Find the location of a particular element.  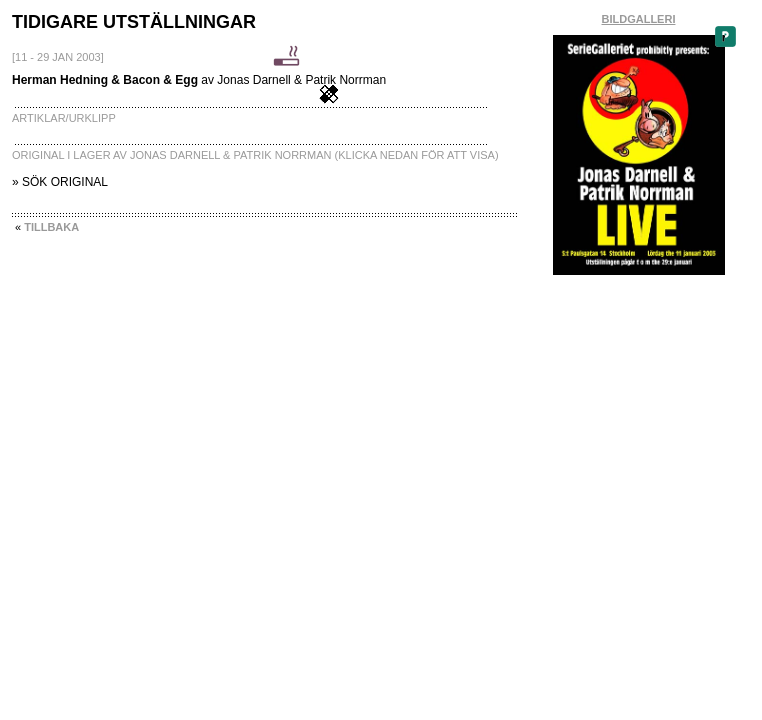

parking location or availability is located at coordinates (725, 36).